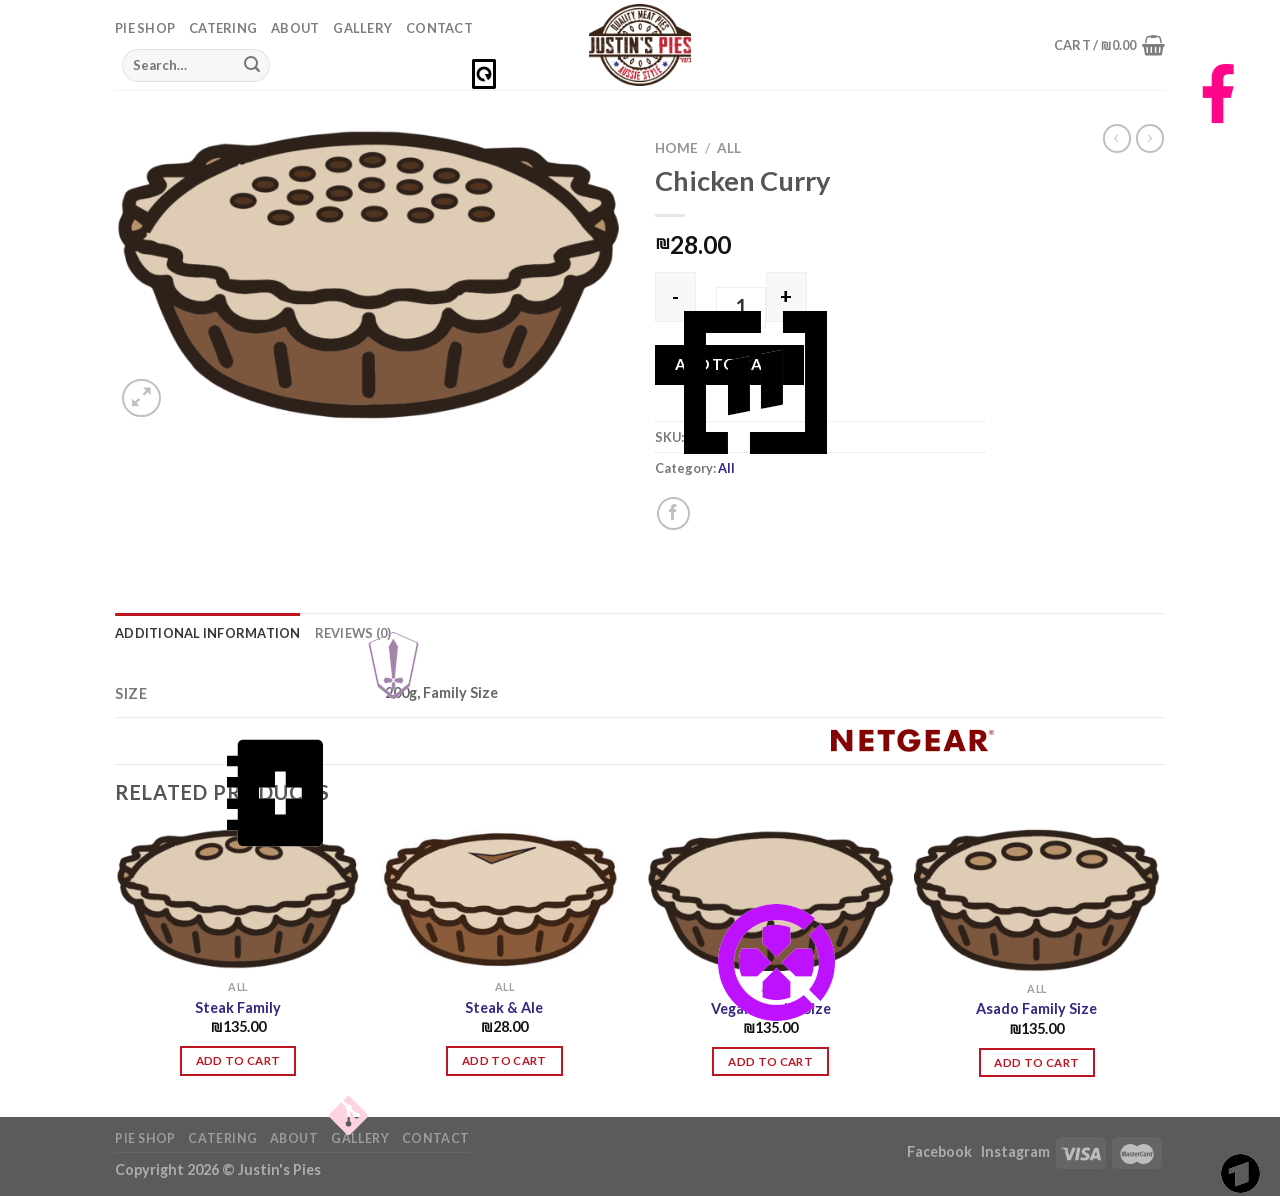 The height and width of the screenshot is (1196, 1280). I want to click on das erste german television network logo, so click(1240, 1173).